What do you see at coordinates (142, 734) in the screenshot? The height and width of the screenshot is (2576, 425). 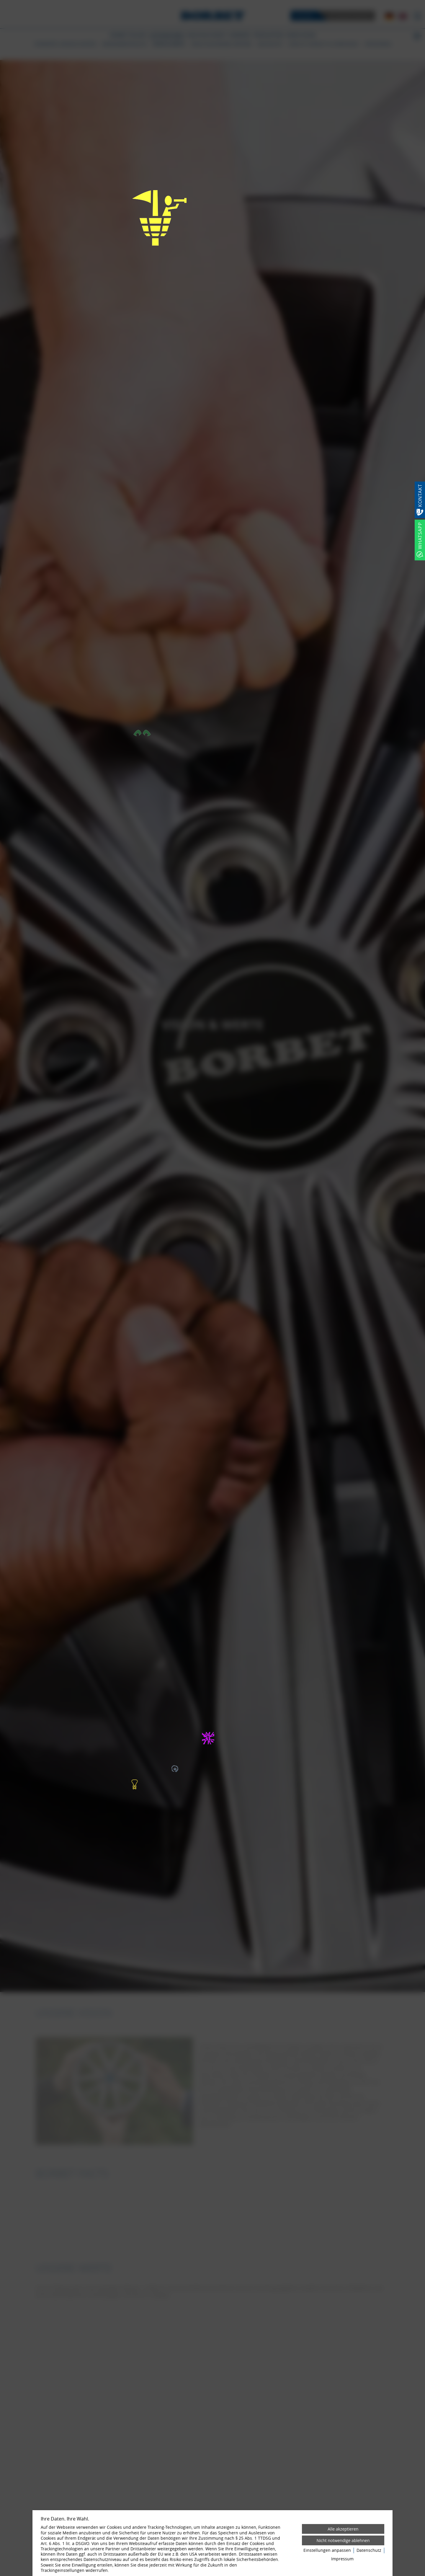 I see `indicates a worried or anxious state` at bounding box center [142, 734].